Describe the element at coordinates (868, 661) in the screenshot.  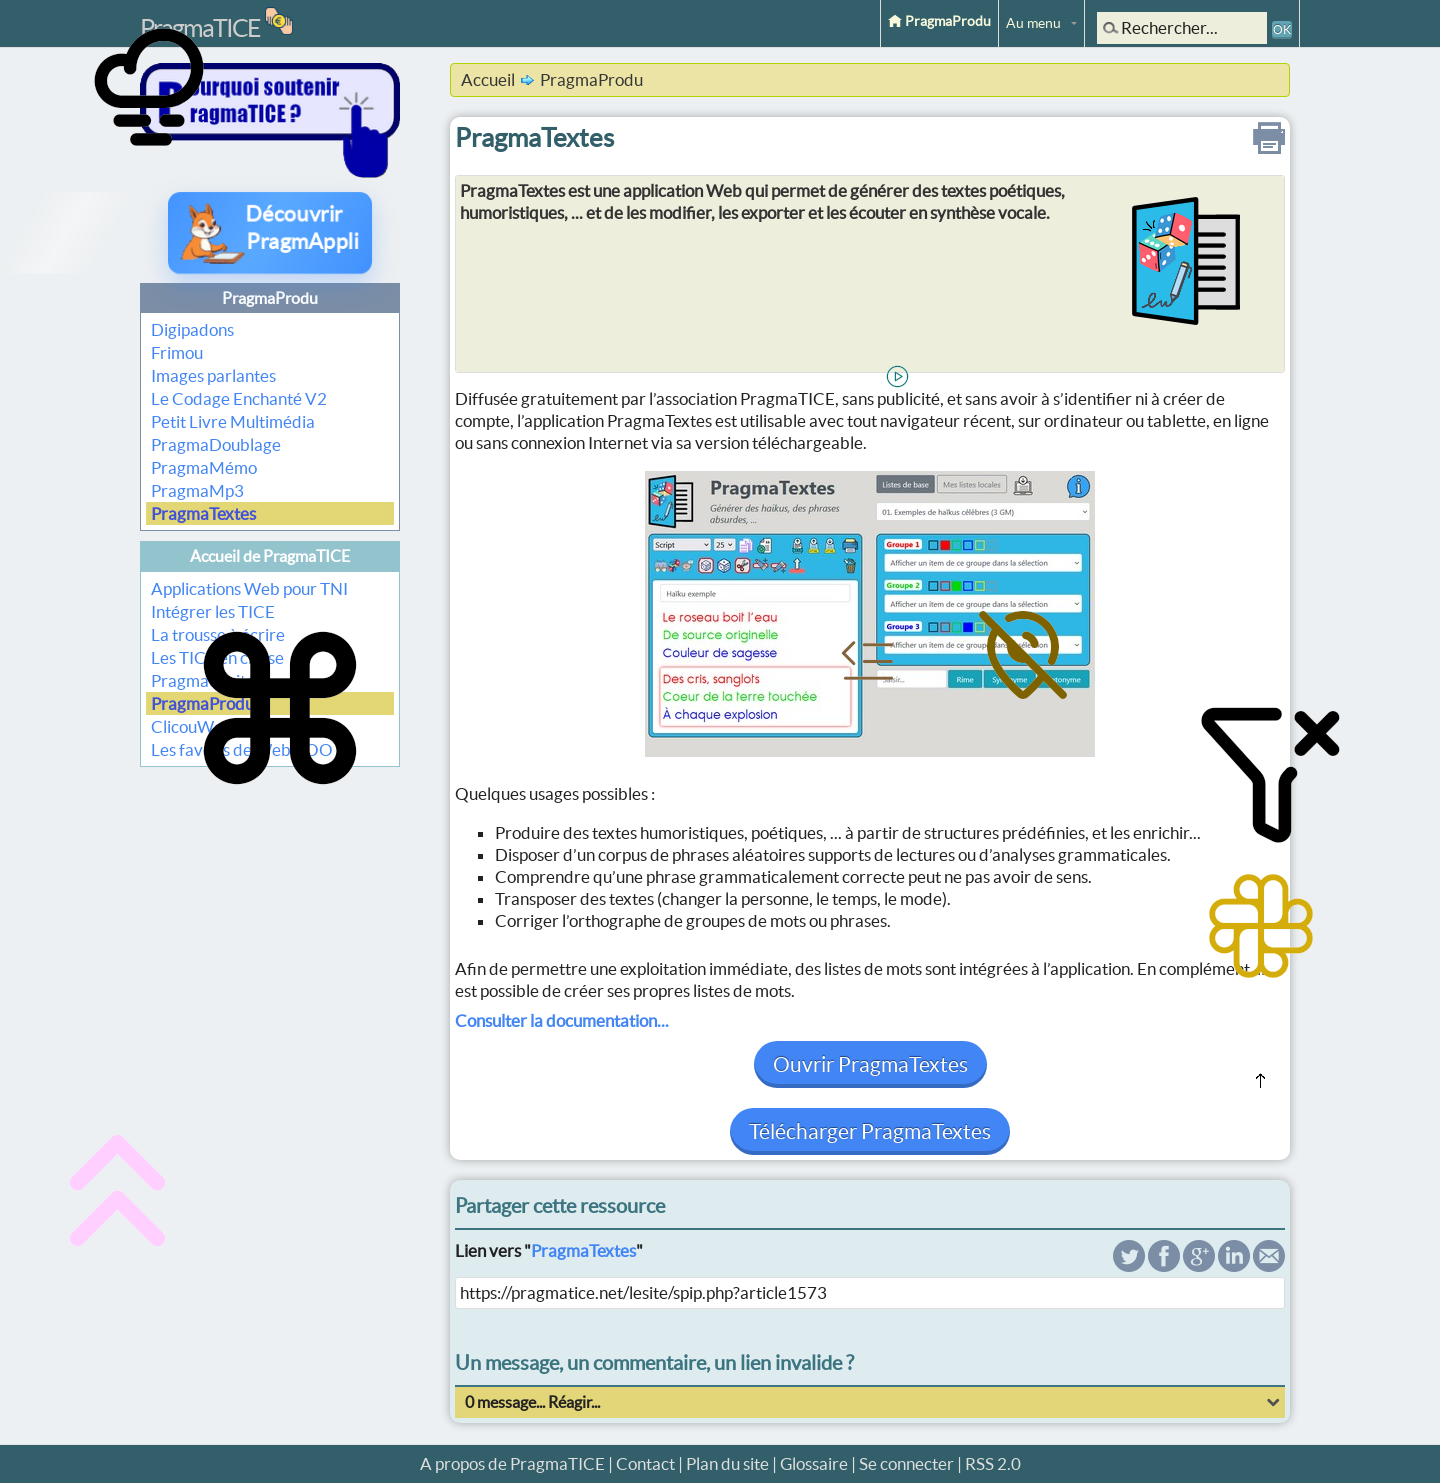
I see `decrease text indentation` at that location.